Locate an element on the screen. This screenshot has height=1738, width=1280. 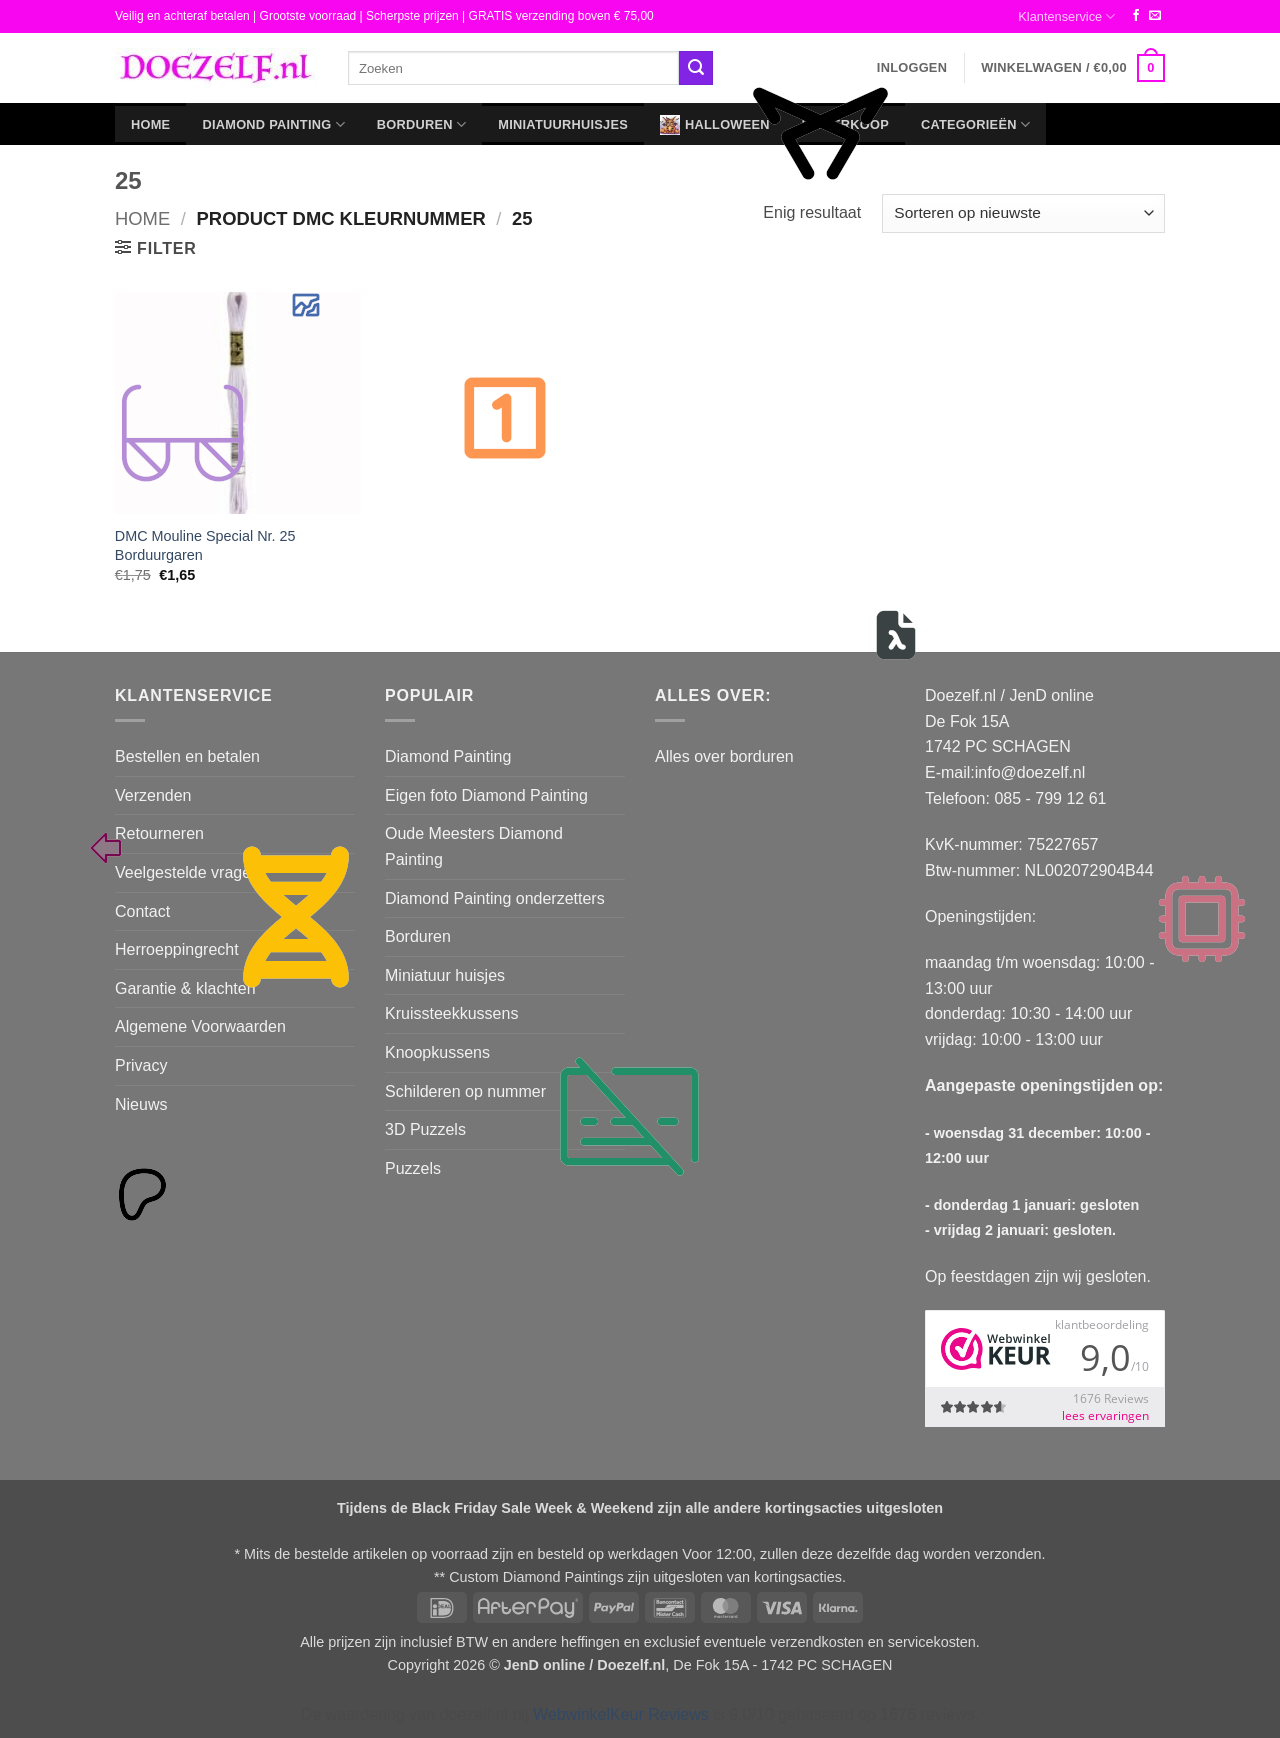
access genetics or DNA-related features is located at coordinates (296, 917).